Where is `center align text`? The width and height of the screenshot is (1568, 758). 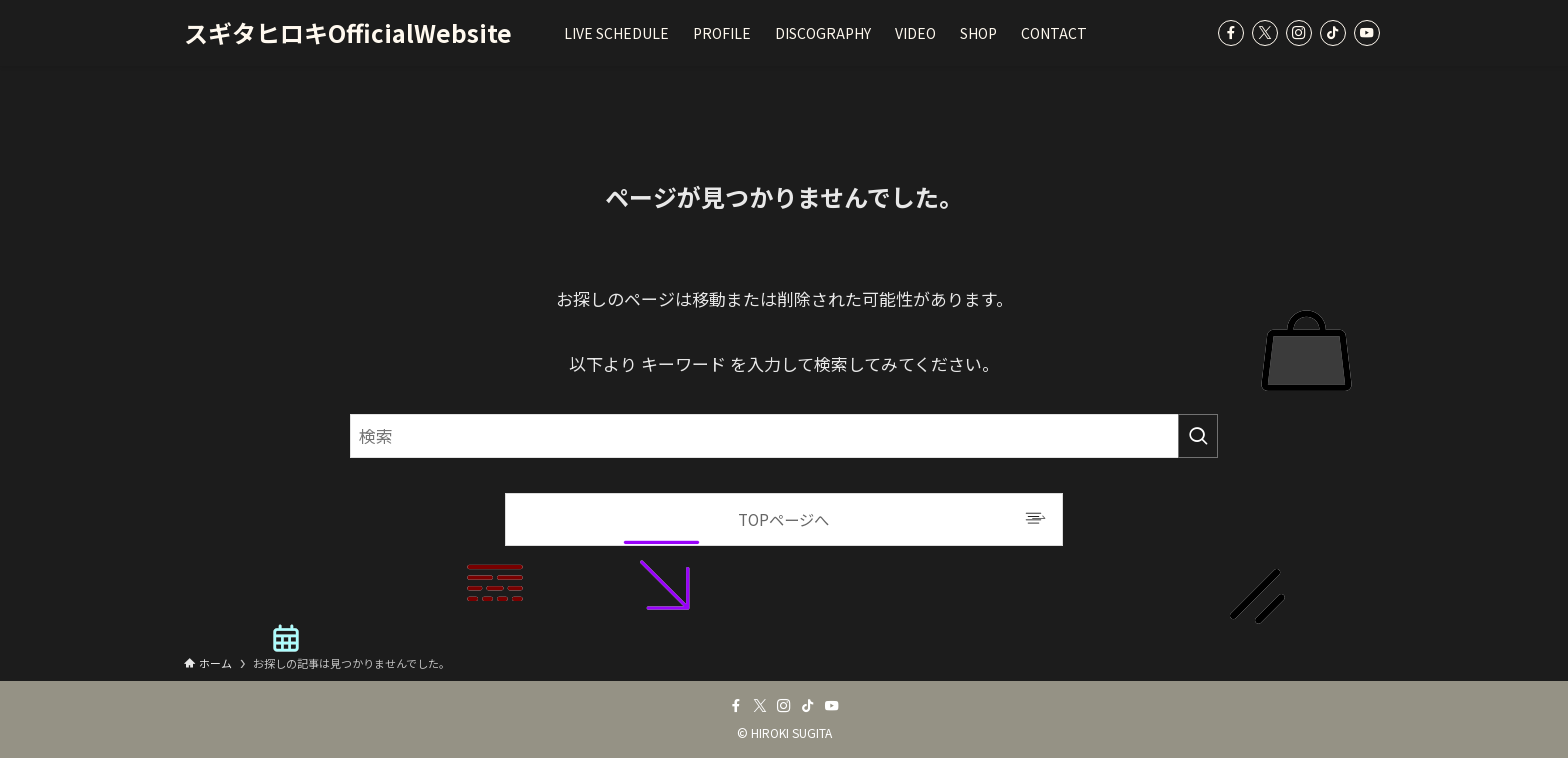
center align text is located at coordinates (1033, 518).